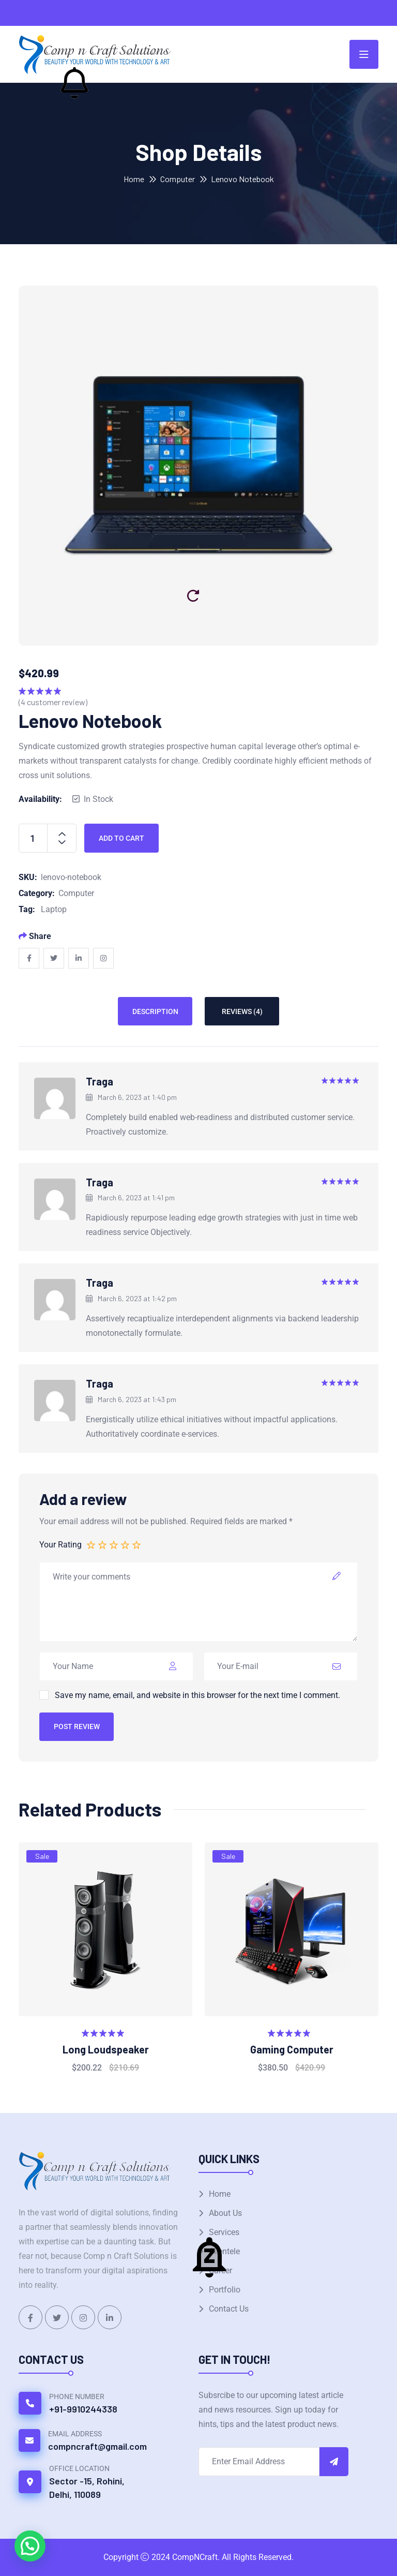 This screenshot has width=397, height=2576. I want to click on view notifications, so click(74, 83).